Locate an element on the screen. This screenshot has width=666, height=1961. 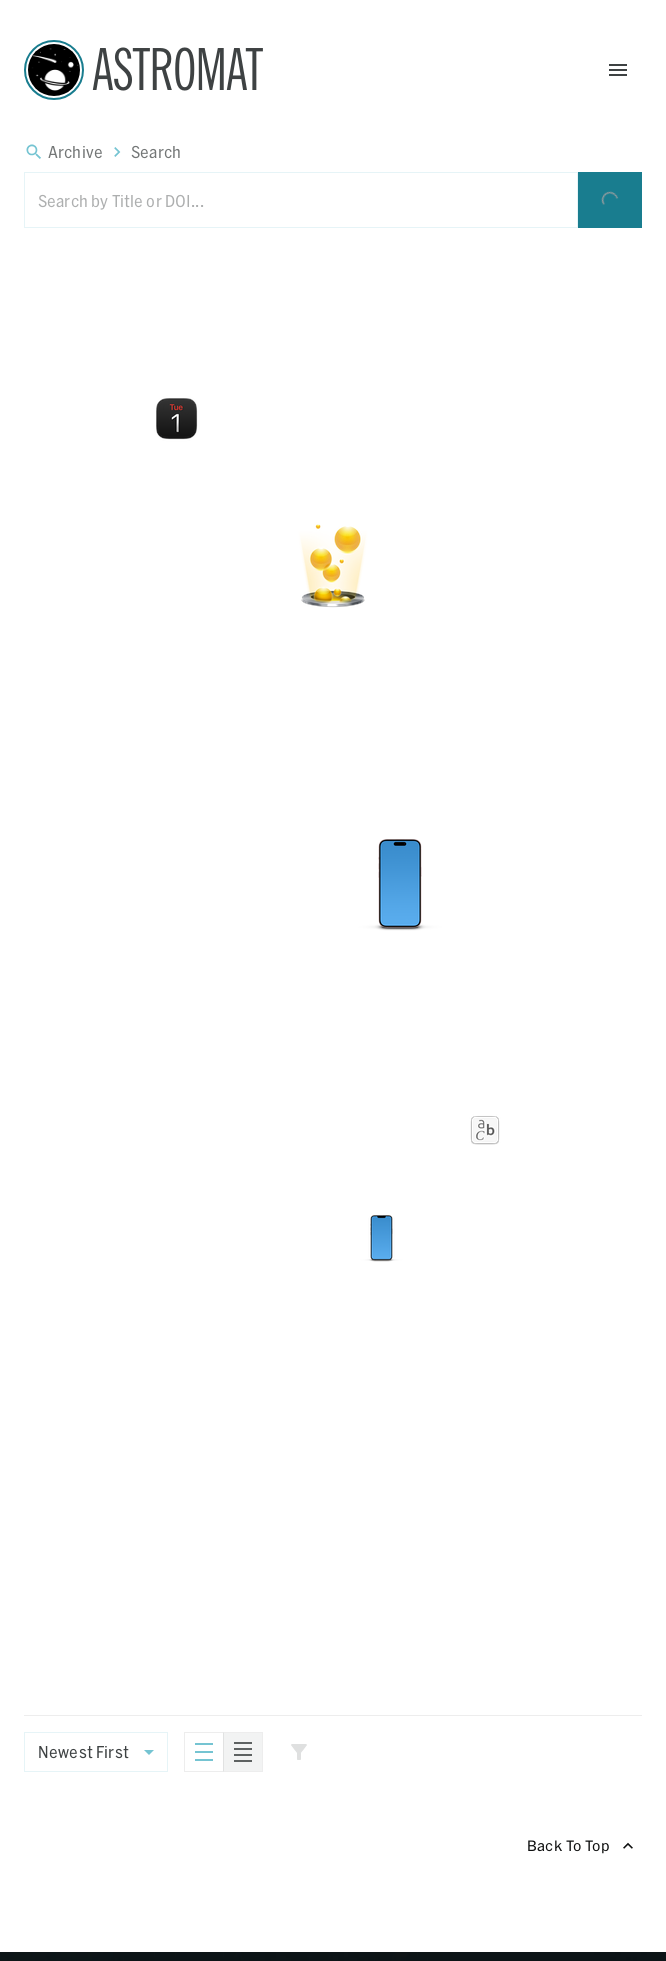
iPhone 16e device icon is located at coordinates (381, 1238).